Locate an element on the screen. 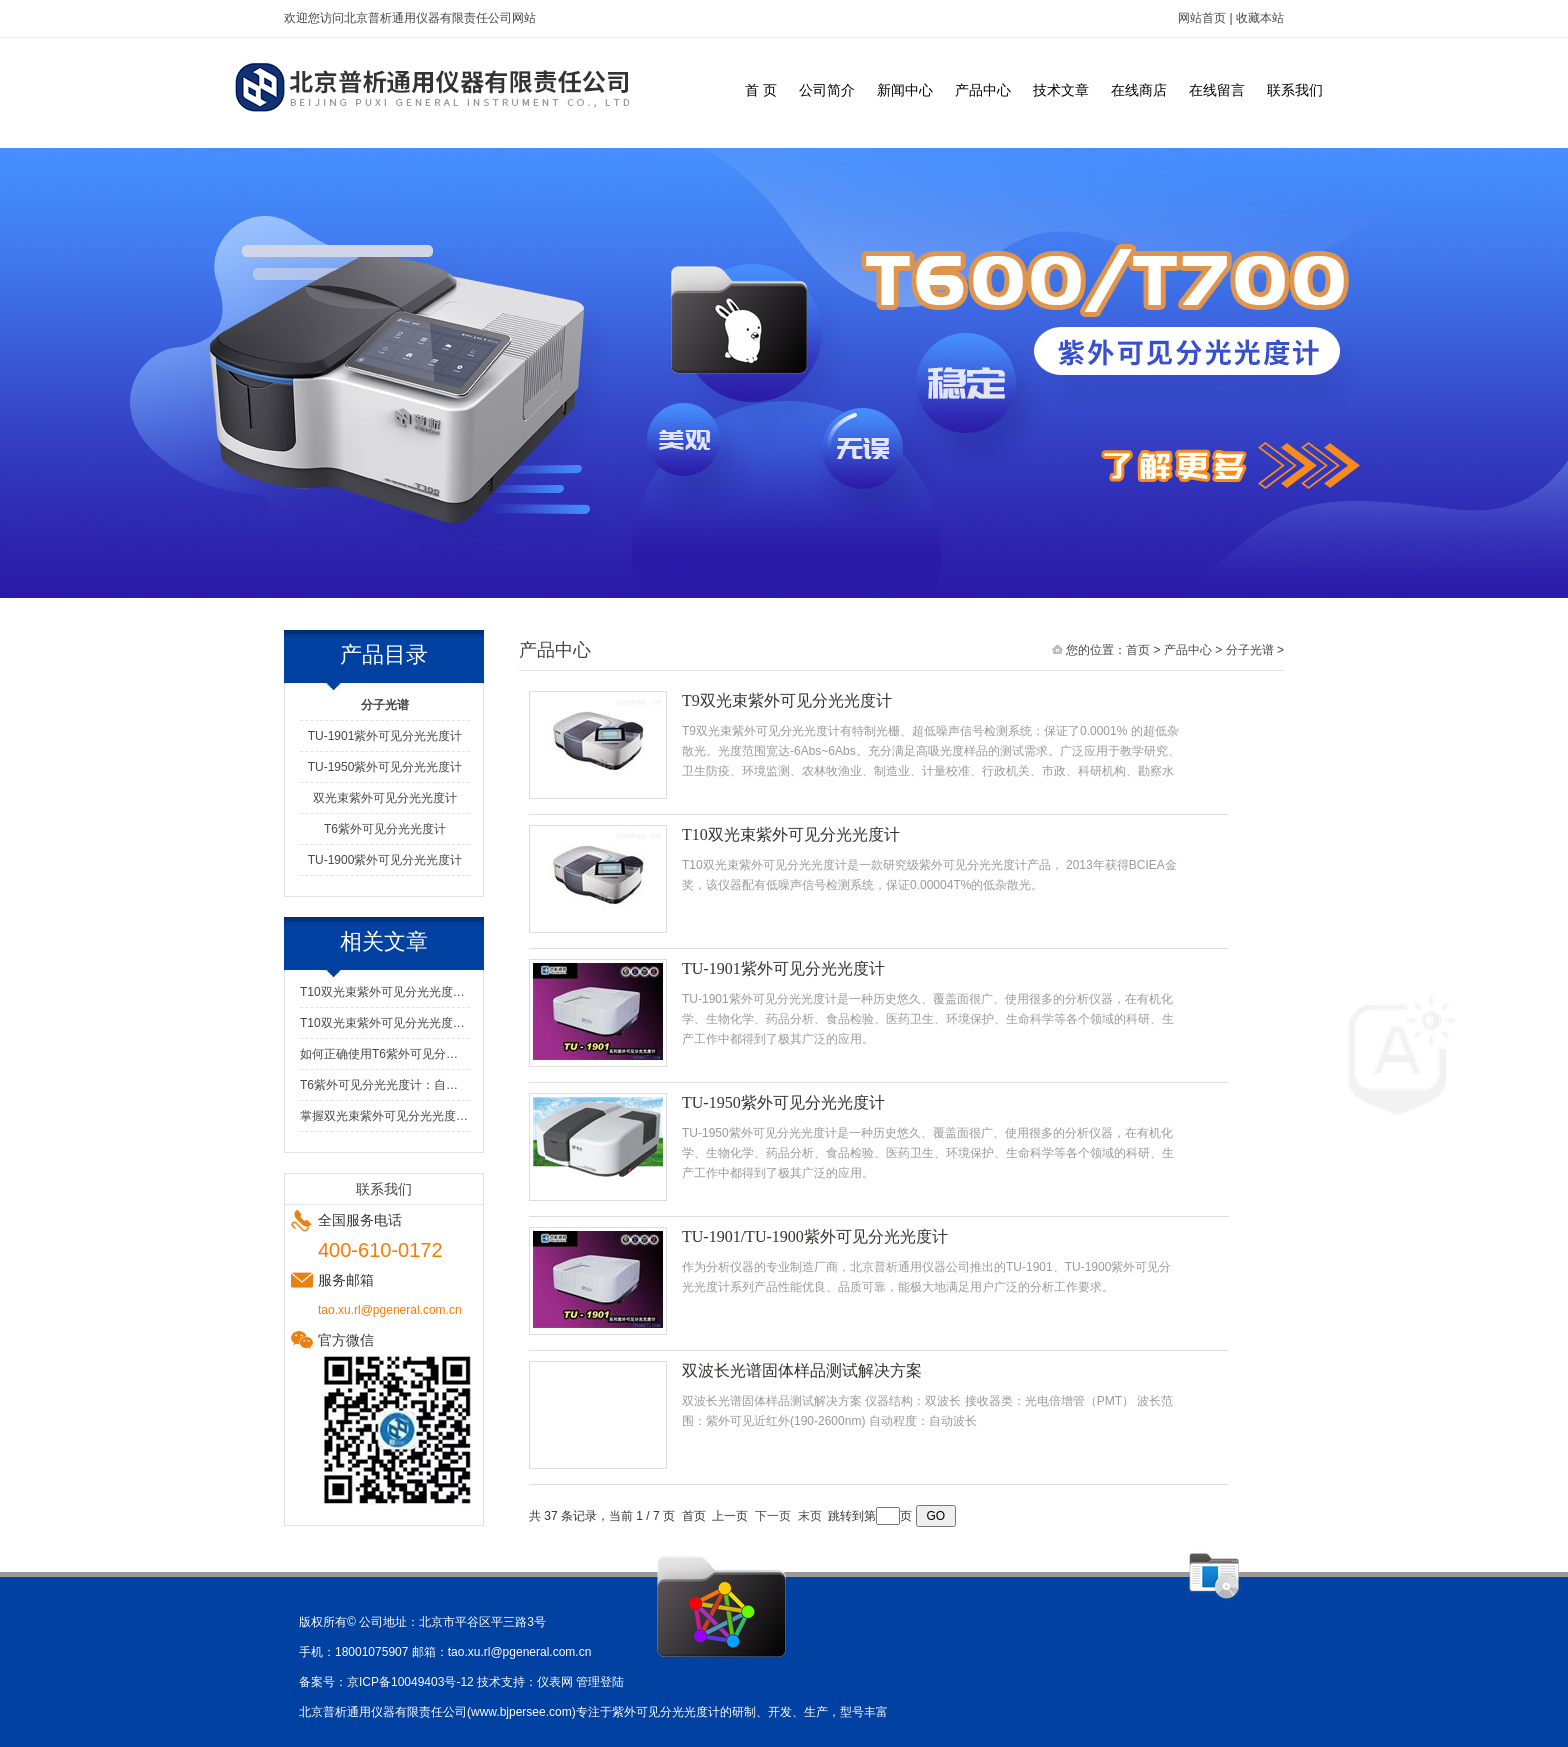 This screenshot has width=1568, height=1747. open folder containing program executables is located at coordinates (1214, 1574).